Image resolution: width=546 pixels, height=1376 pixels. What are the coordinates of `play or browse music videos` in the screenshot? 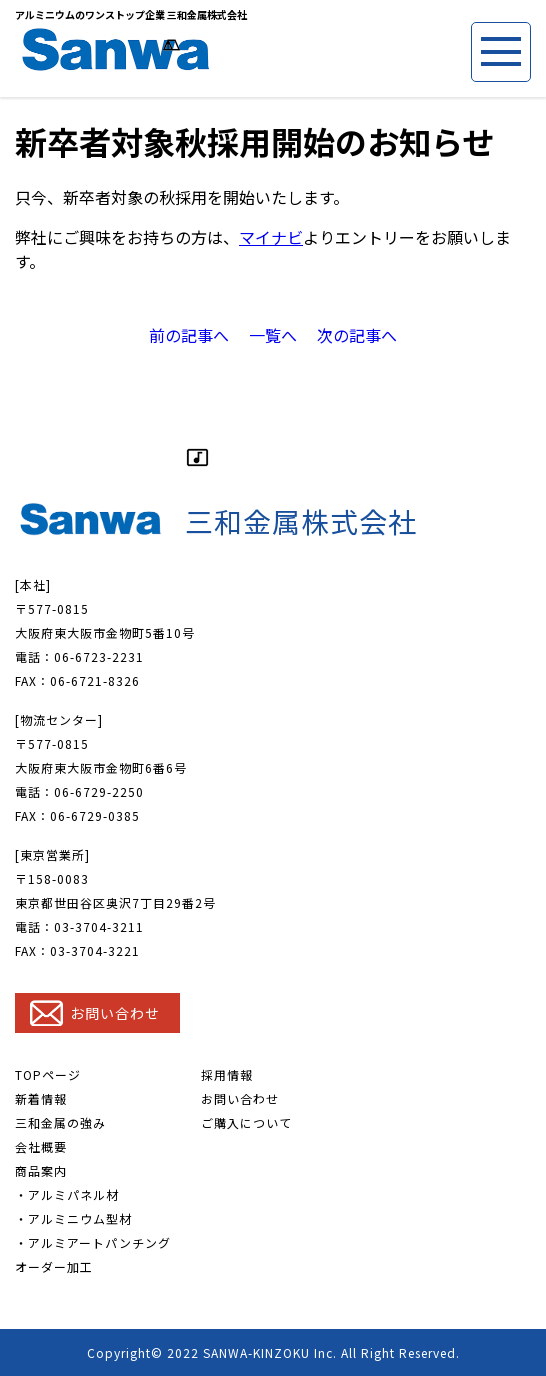 It's located at (197, 457).